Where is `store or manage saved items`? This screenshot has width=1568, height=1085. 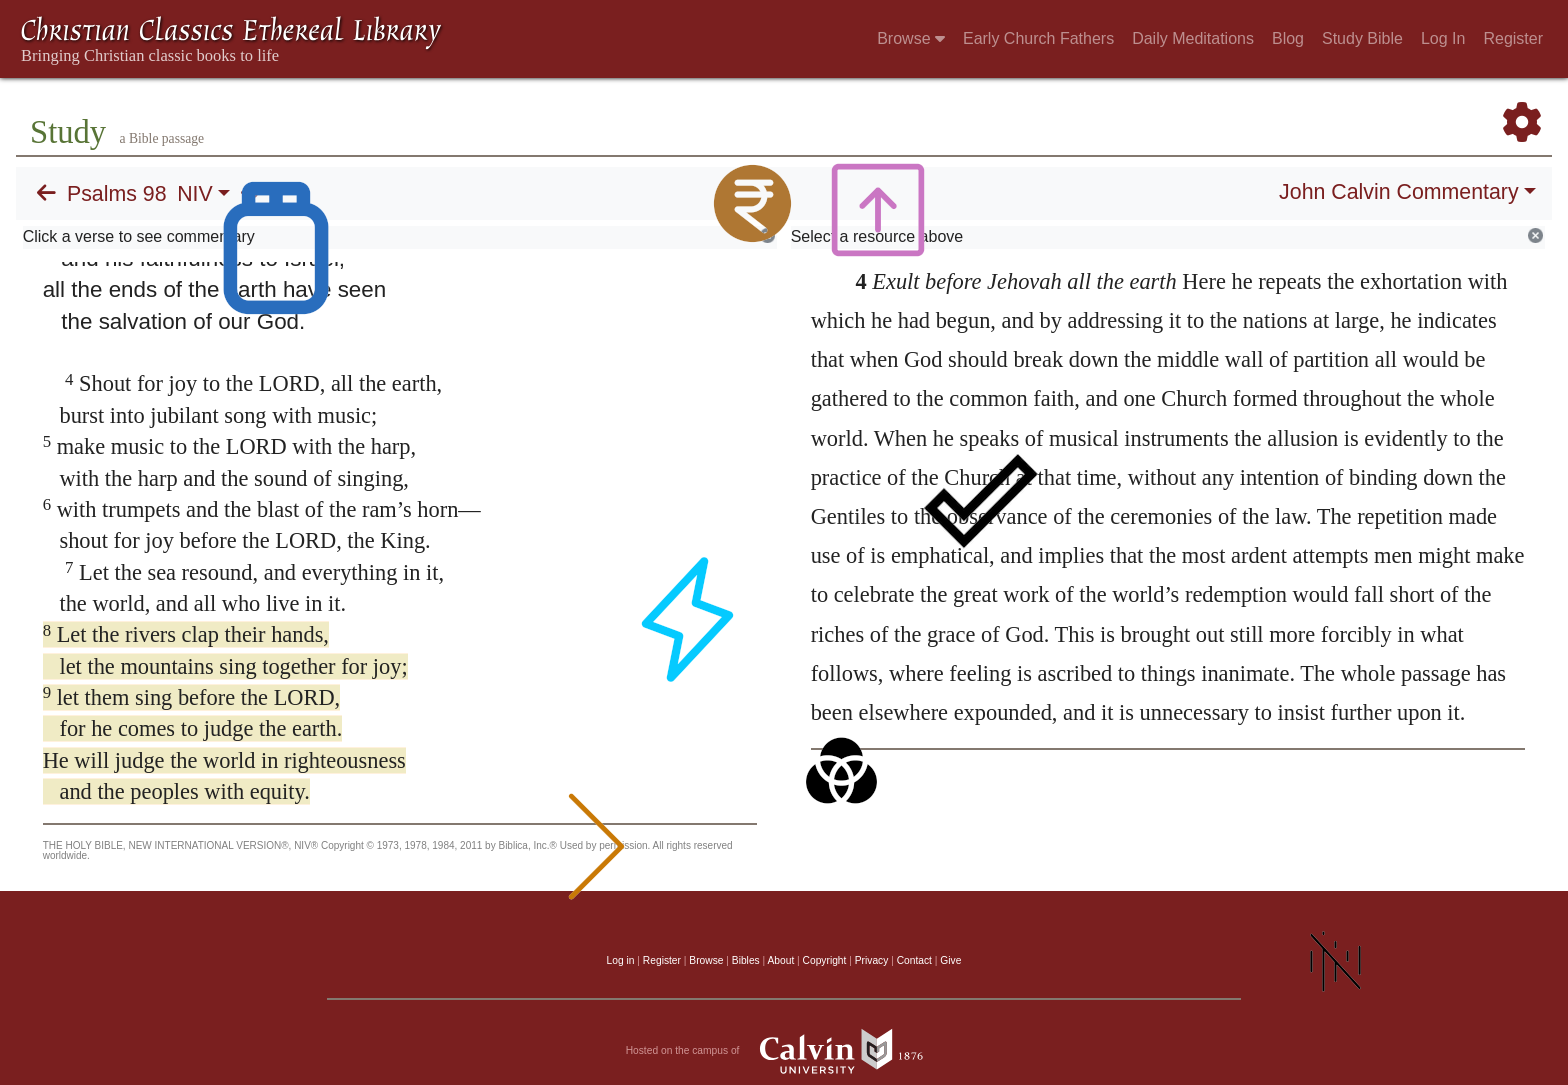 store or manage saved items is located at coordinates (276, 248).